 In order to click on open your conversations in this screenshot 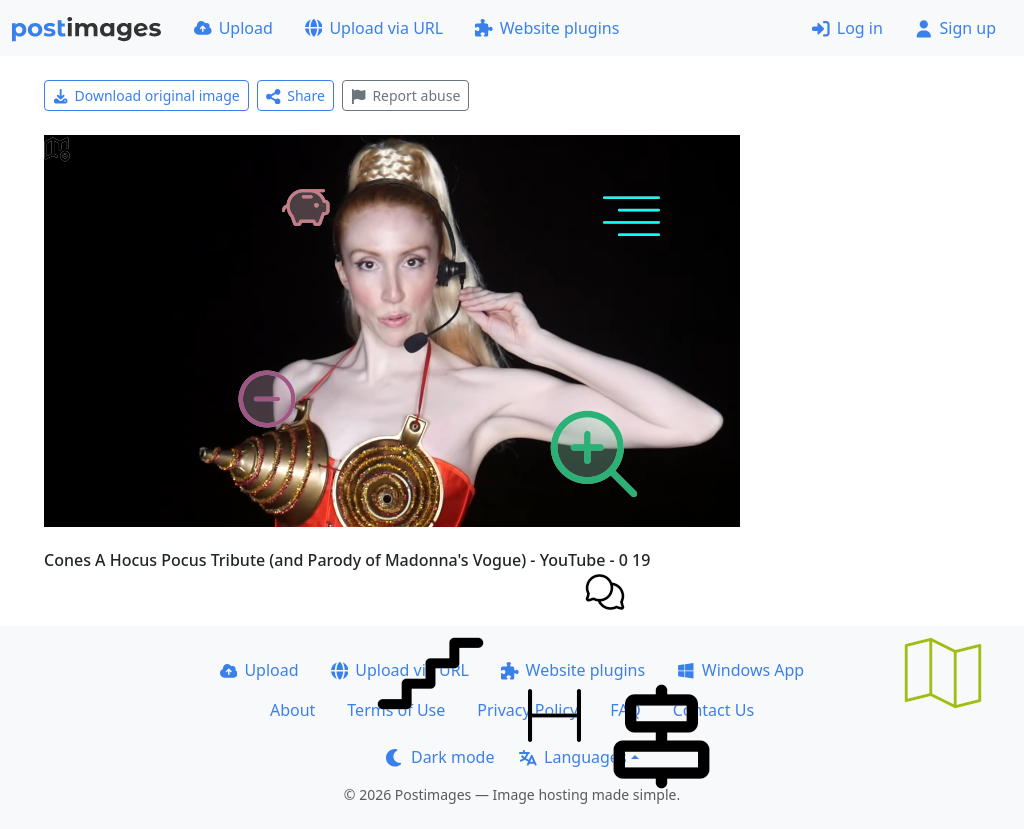, I will do `click(605, 592)`.